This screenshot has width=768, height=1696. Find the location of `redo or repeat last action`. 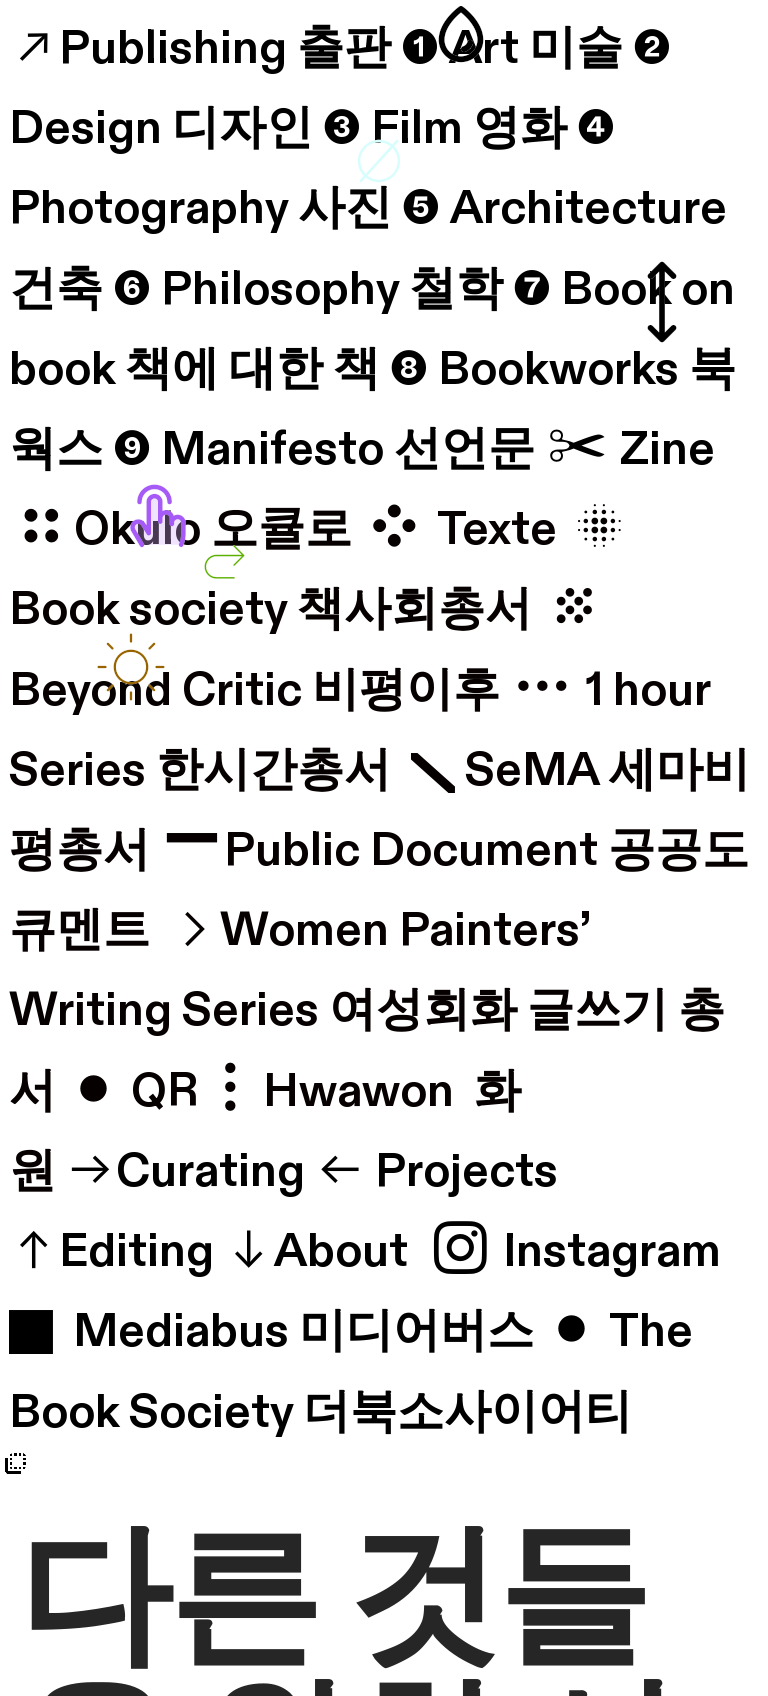

redo or repeat last action is located at coordinates (224, 563).